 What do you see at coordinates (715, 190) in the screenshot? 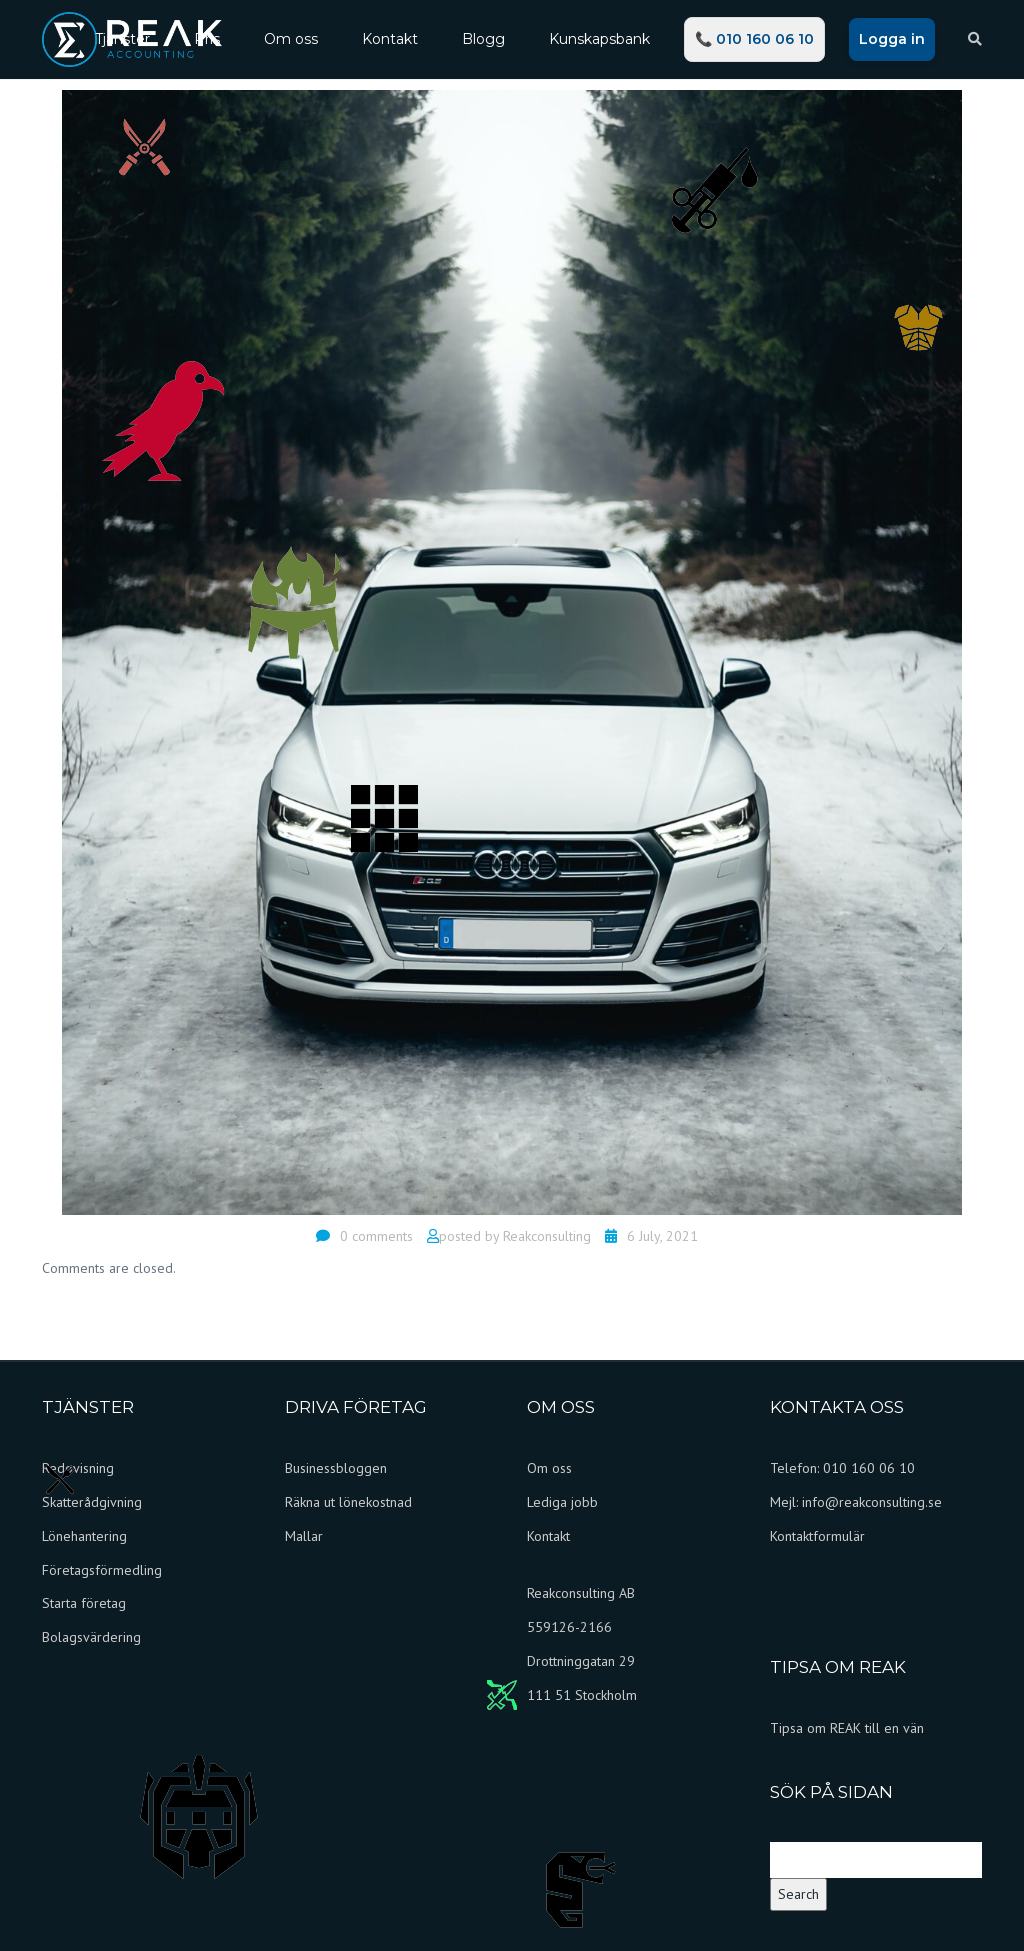
I see `indicates a medical test or blood sample` at bounding box center [715, 190].